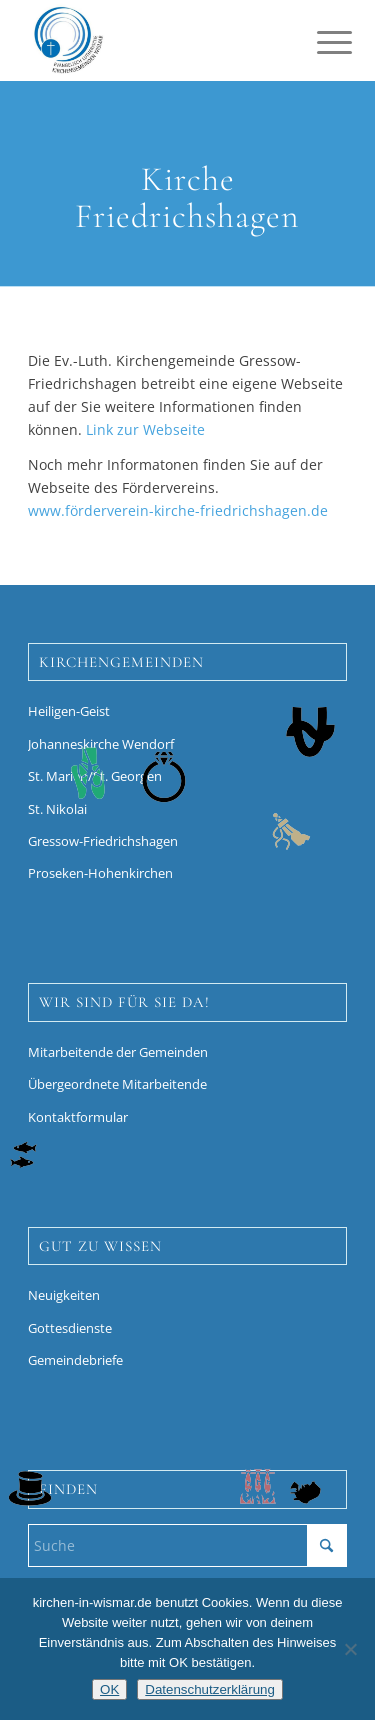 The height and width of the screenshot is (1720, 375). I want to click on indicates pisces zodiac sign, so click(23, 1154).